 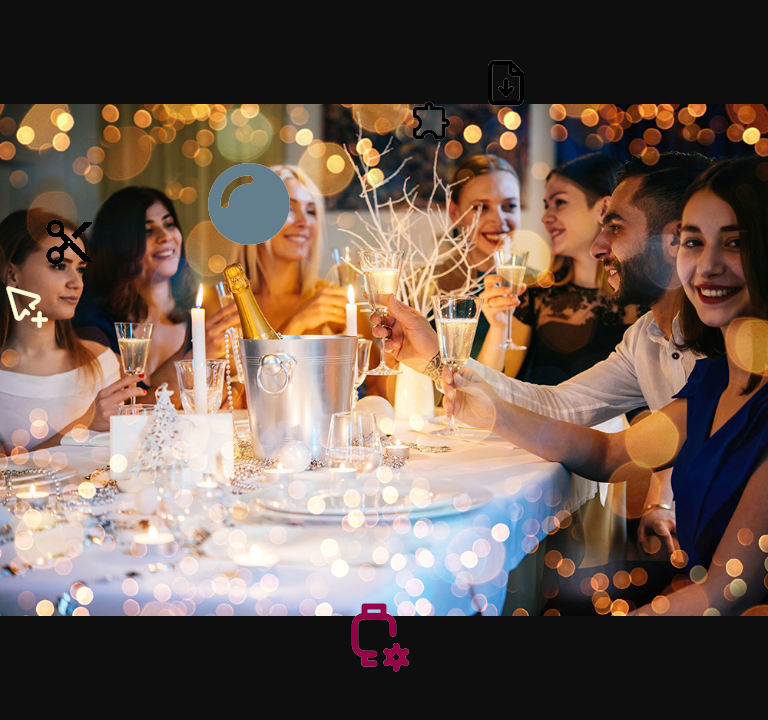 I want to click on download a file to your device, so click(x=506, y=83).